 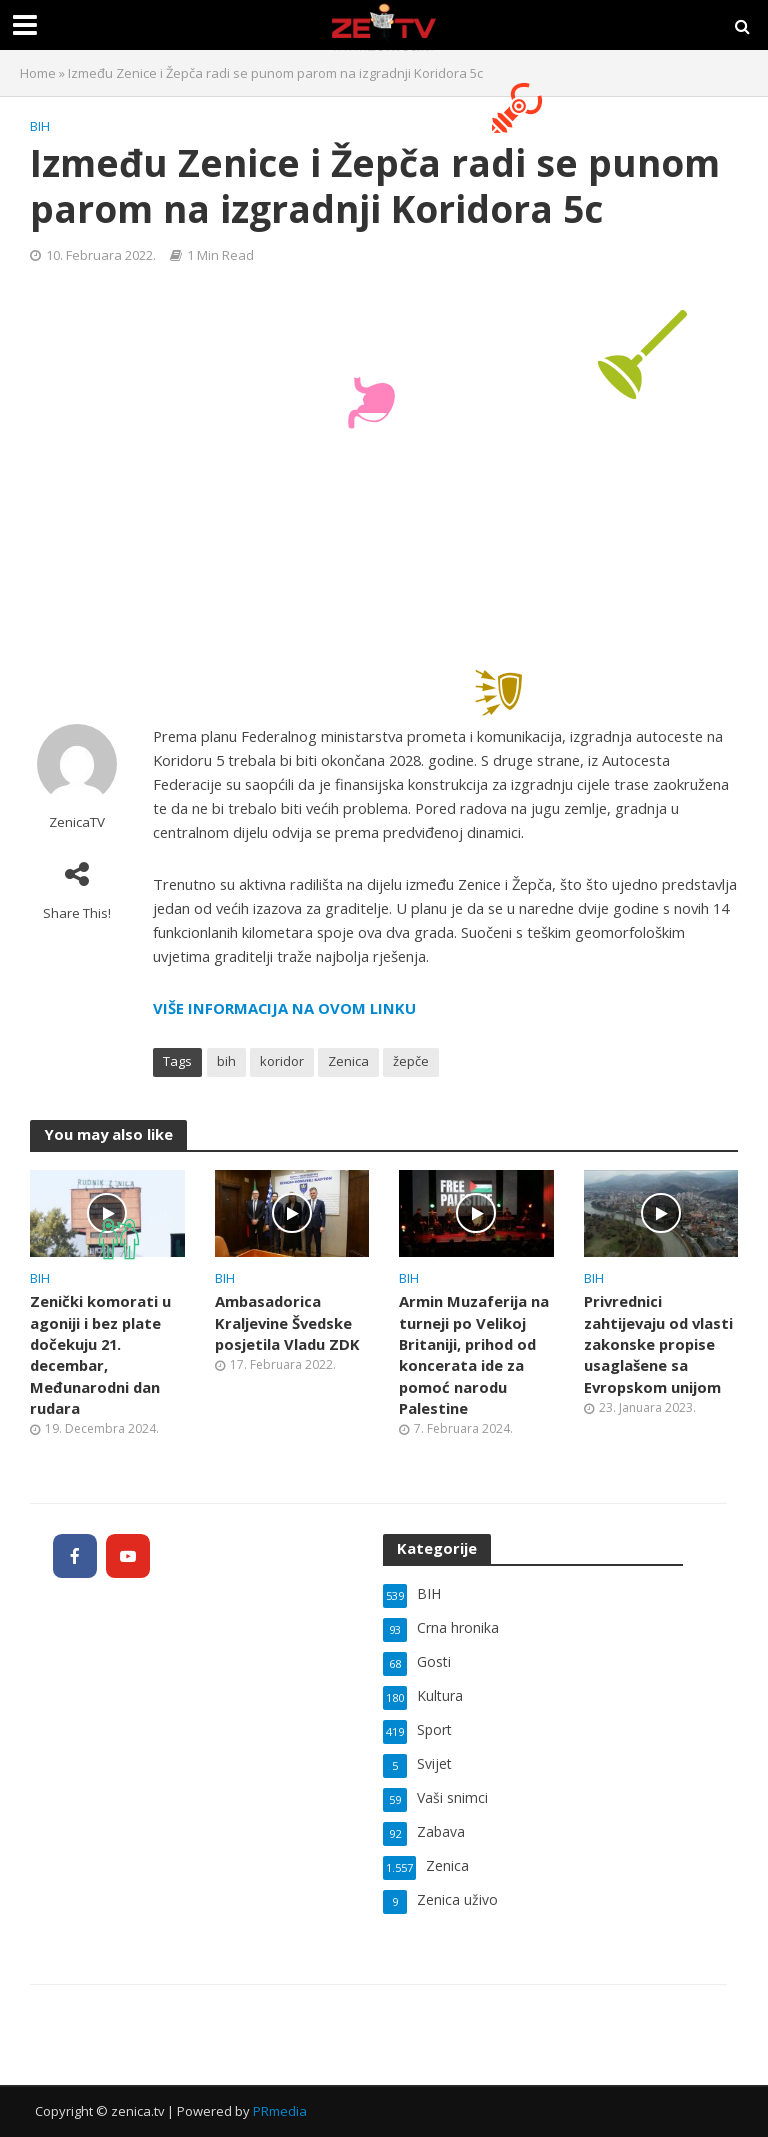 I want to click on indicates active protection or defense mode, so click(x=499, y=692).